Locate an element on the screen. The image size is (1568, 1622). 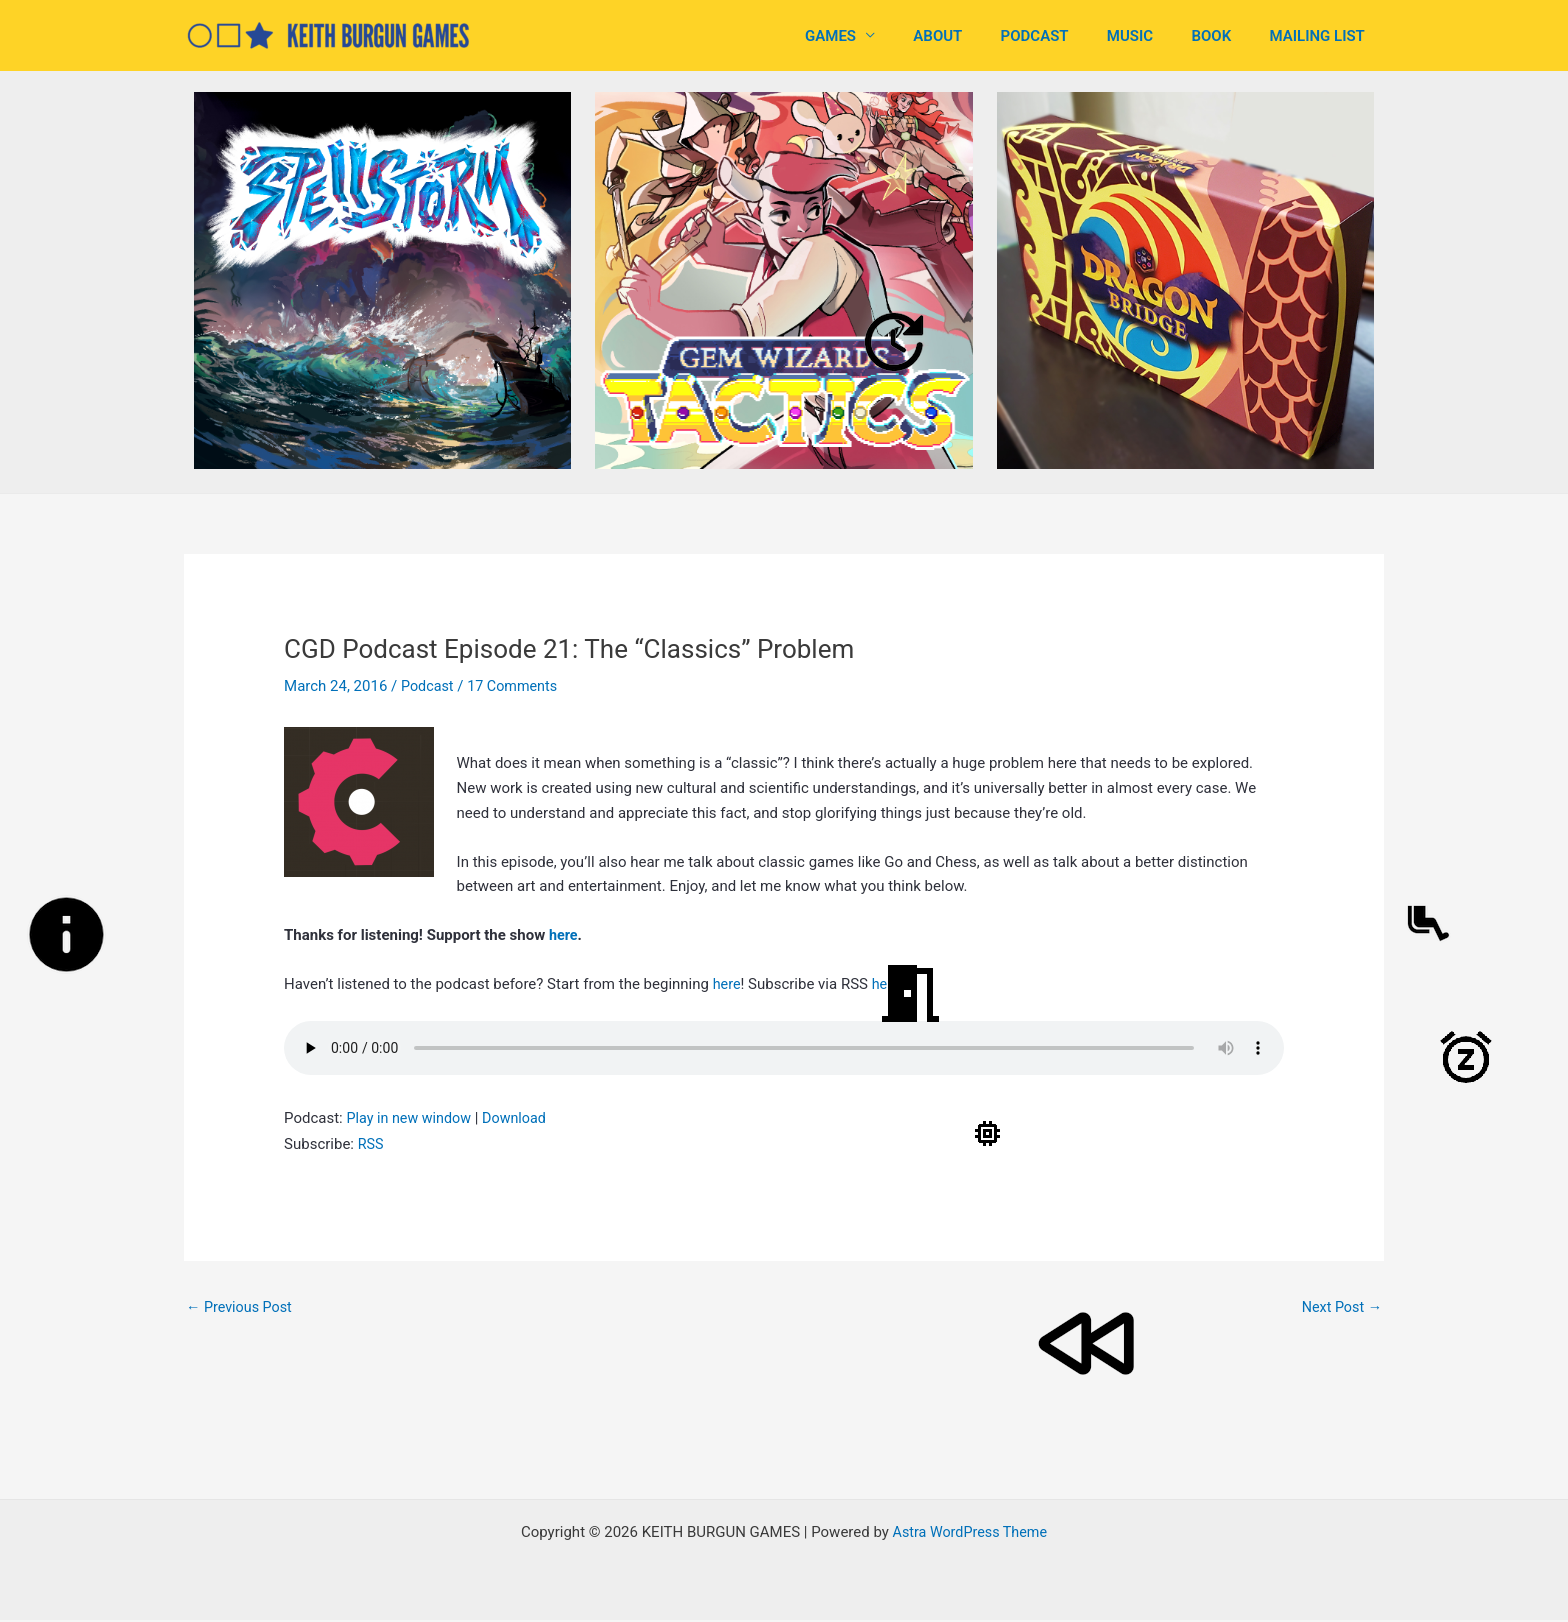
snooze an alarm or reminder is located at coordinates (1466, 1057).